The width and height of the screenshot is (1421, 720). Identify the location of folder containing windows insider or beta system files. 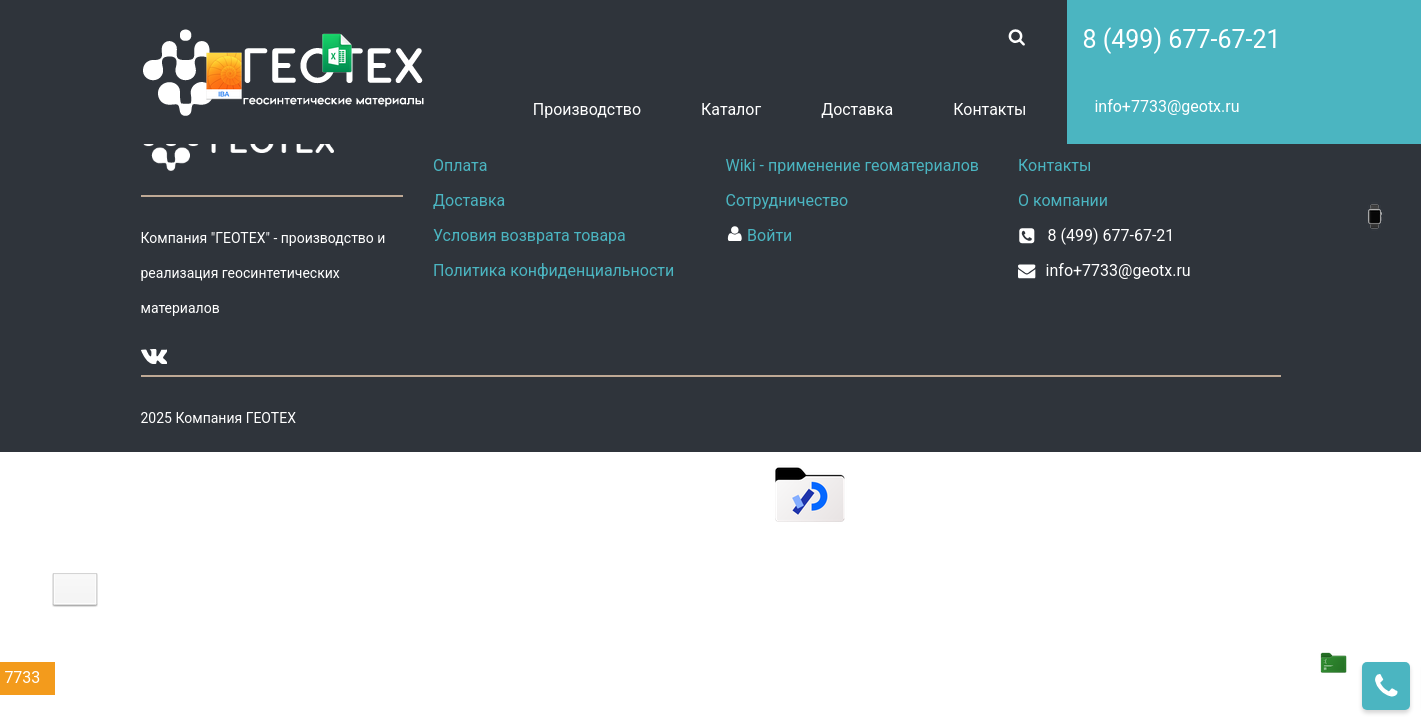
(1333, 663).